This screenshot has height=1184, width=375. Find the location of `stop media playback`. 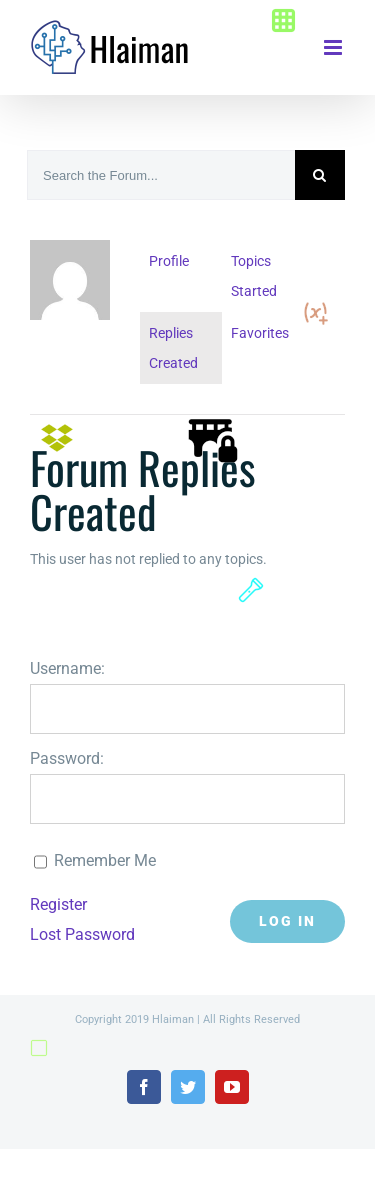

stop media playback is located at coordinates (39, 1048).